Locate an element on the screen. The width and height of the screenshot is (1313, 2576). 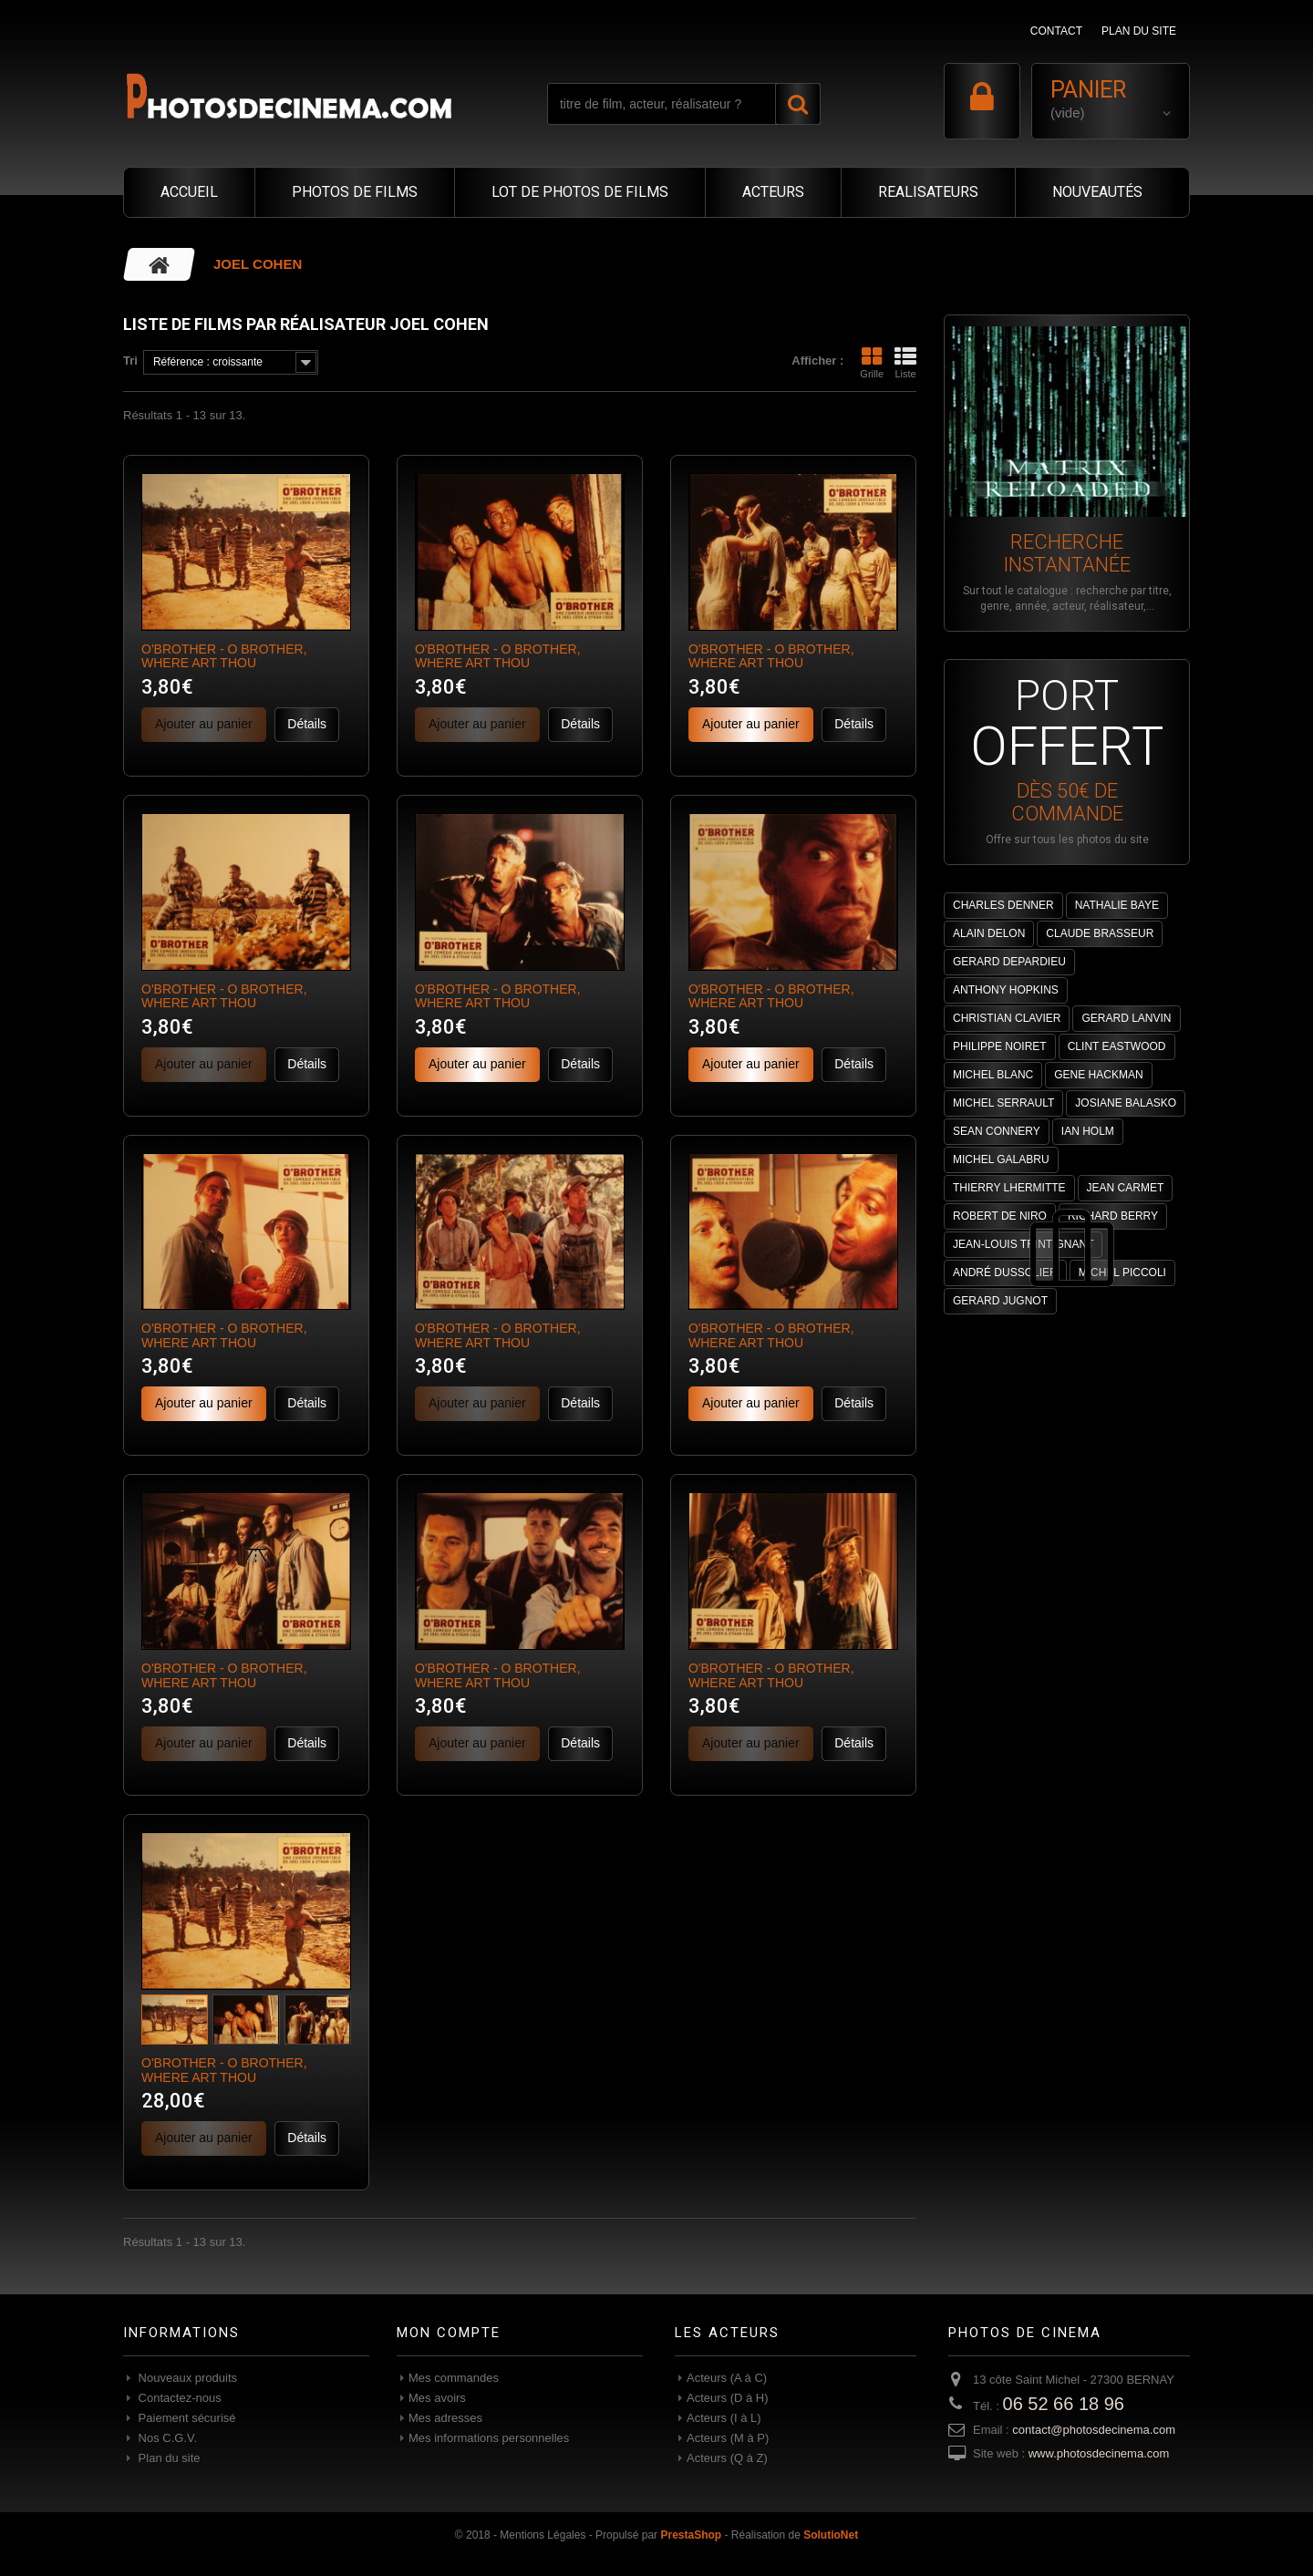
view driving directions or navigation is located at coordinates (255, 1555).